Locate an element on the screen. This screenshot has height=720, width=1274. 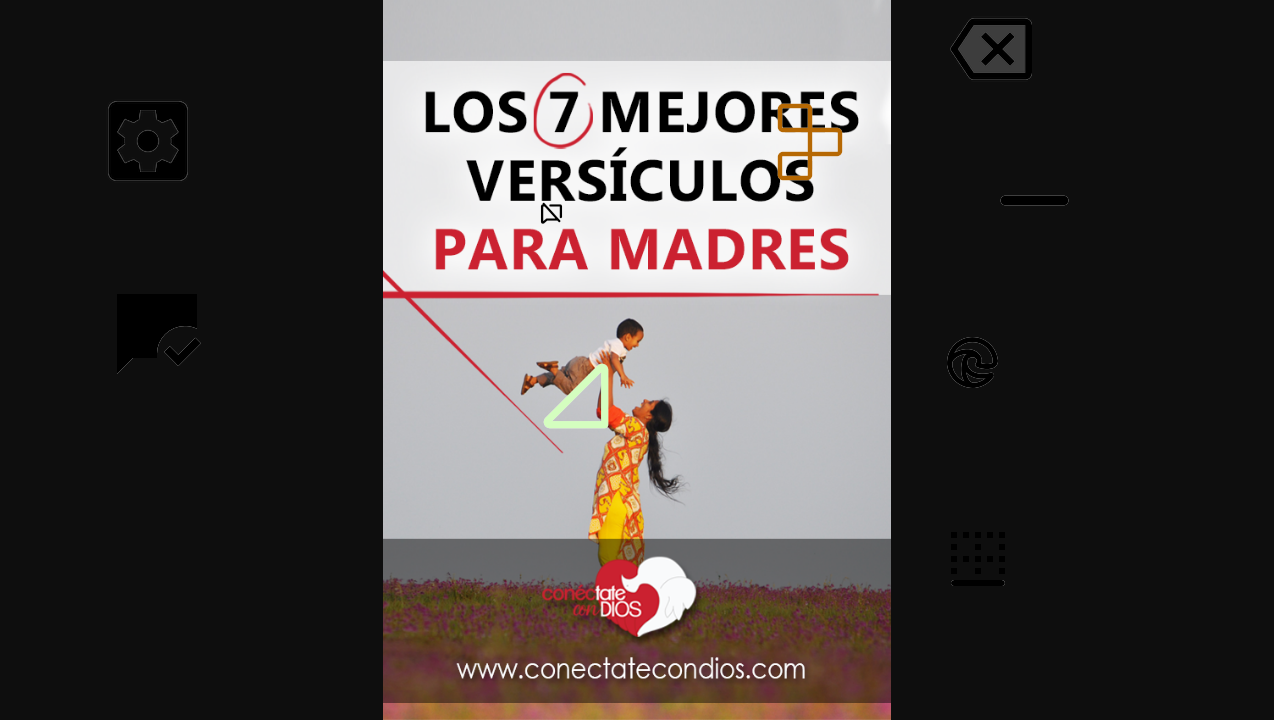
delete the last character entered is located at coordinates (991, 49).